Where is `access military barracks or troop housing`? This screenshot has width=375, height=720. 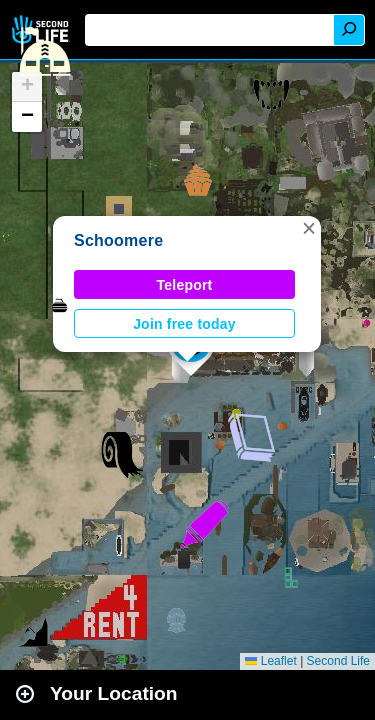
access military barracks or troop housing is located at coordinates (45, 52).